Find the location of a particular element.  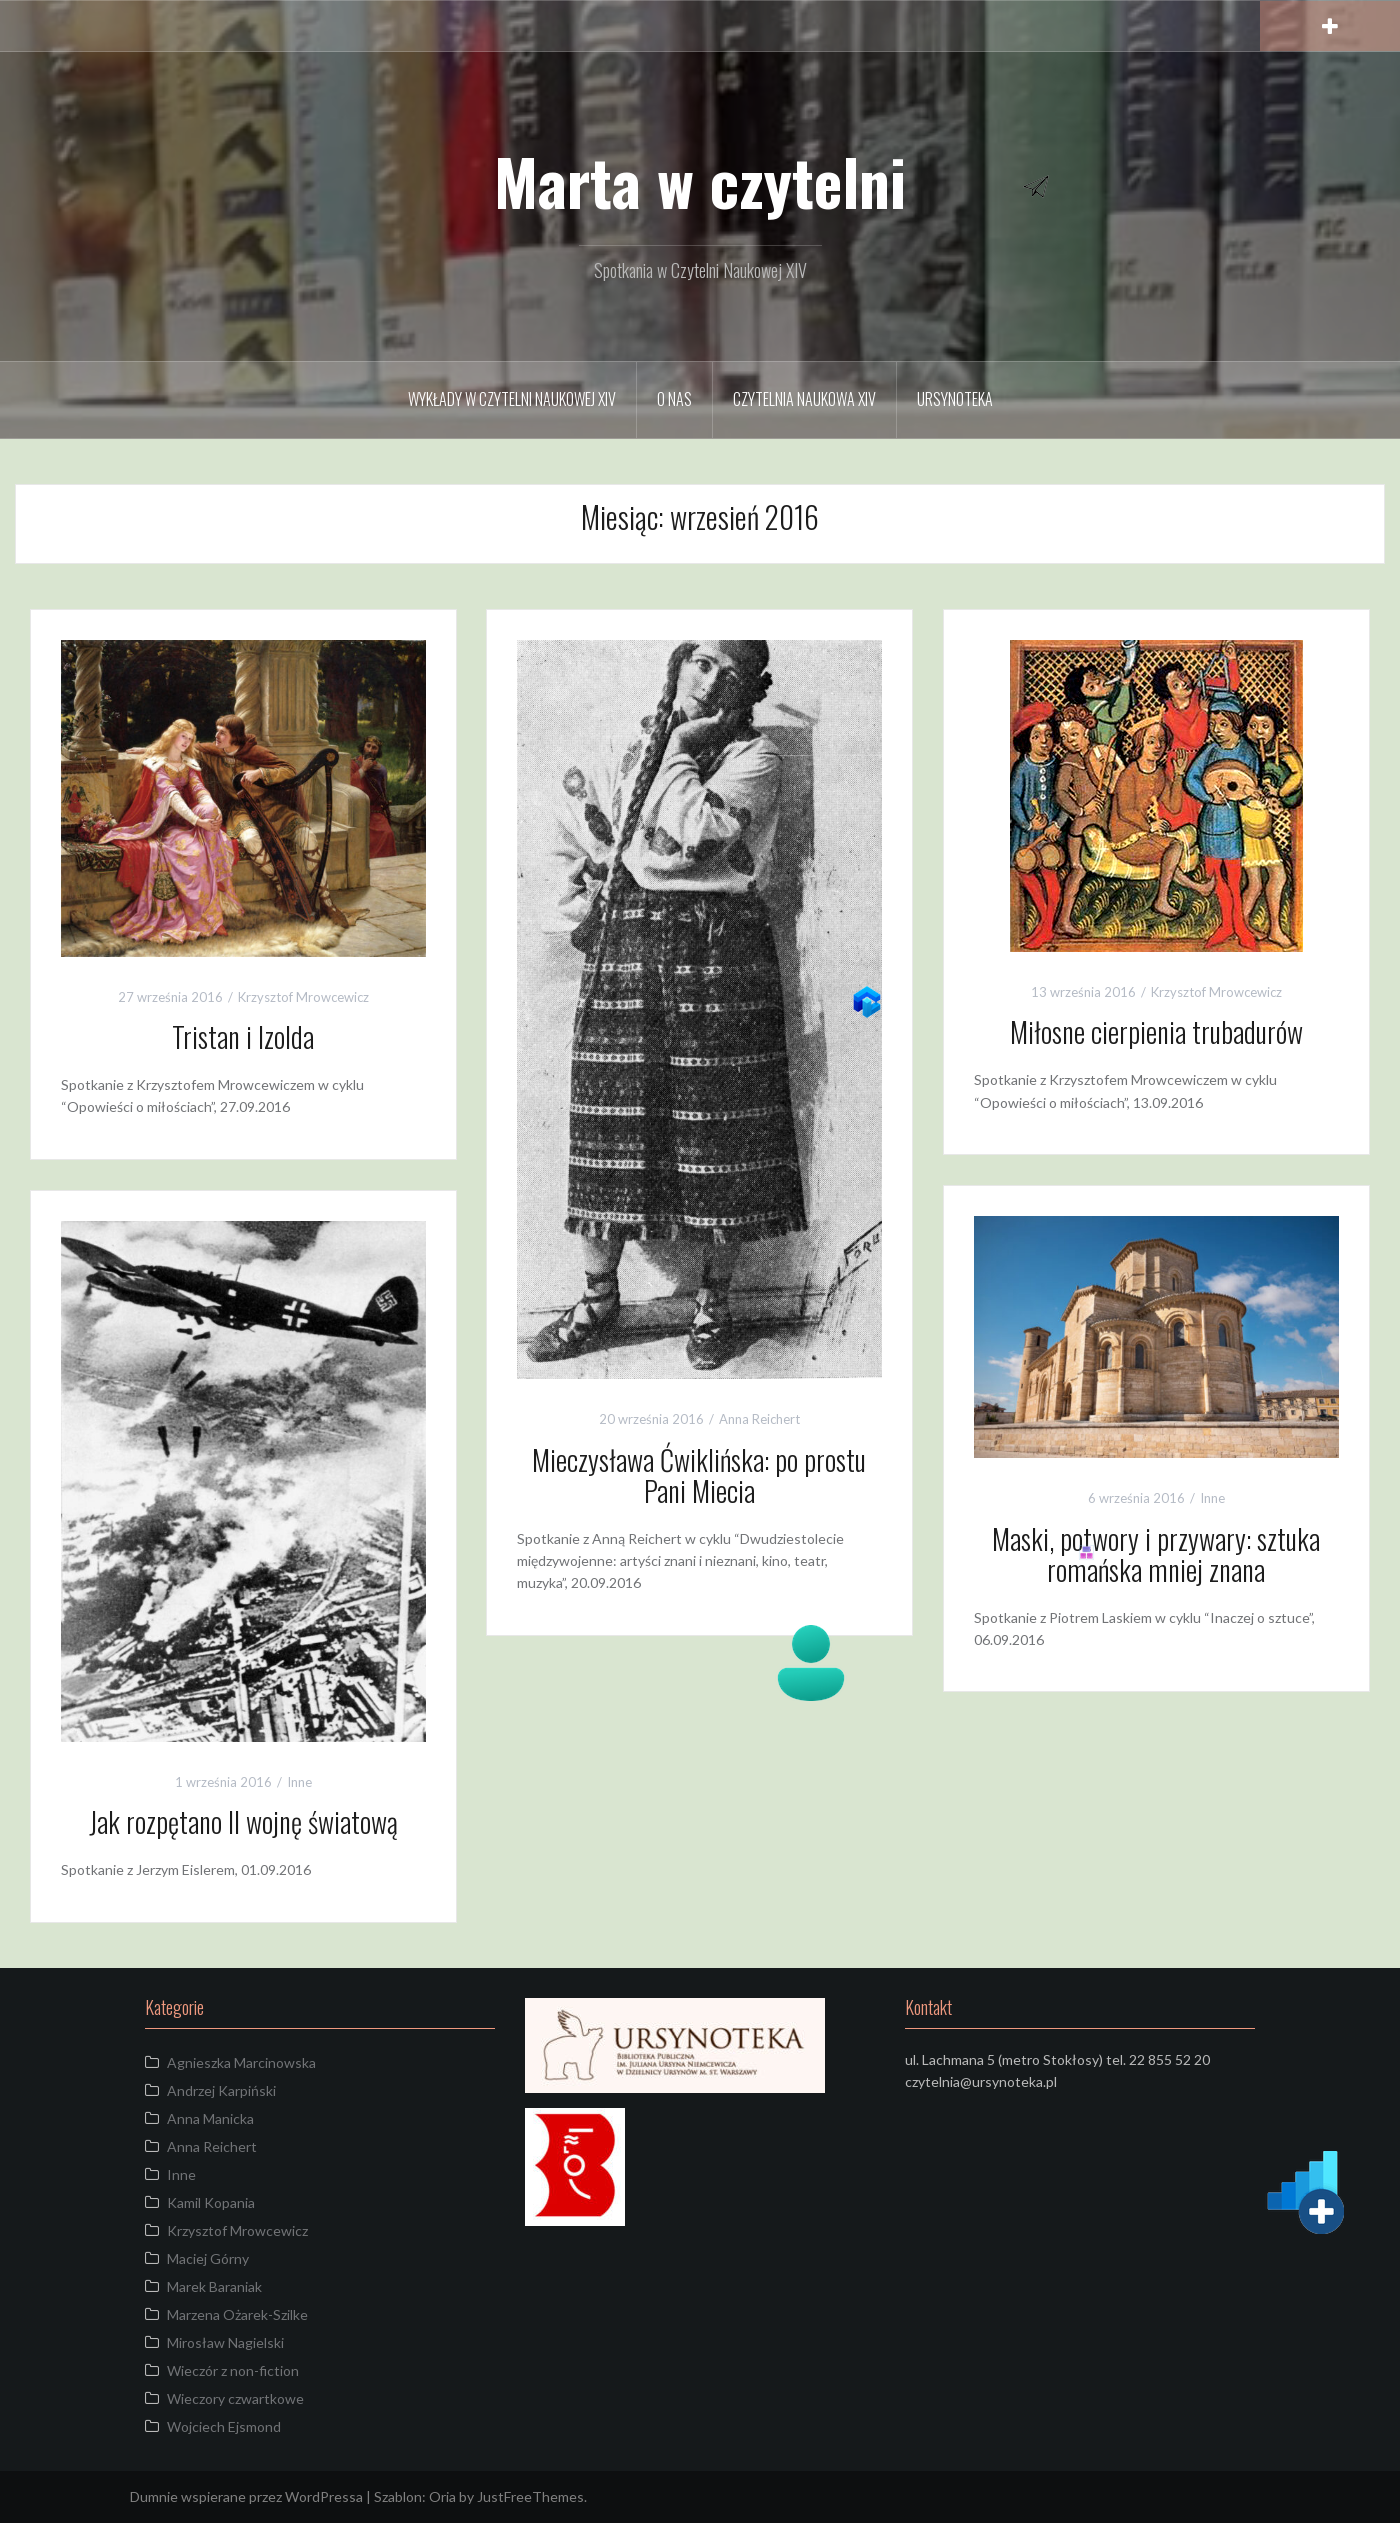

view sent messages folder is located at coordinates (1036, 187).